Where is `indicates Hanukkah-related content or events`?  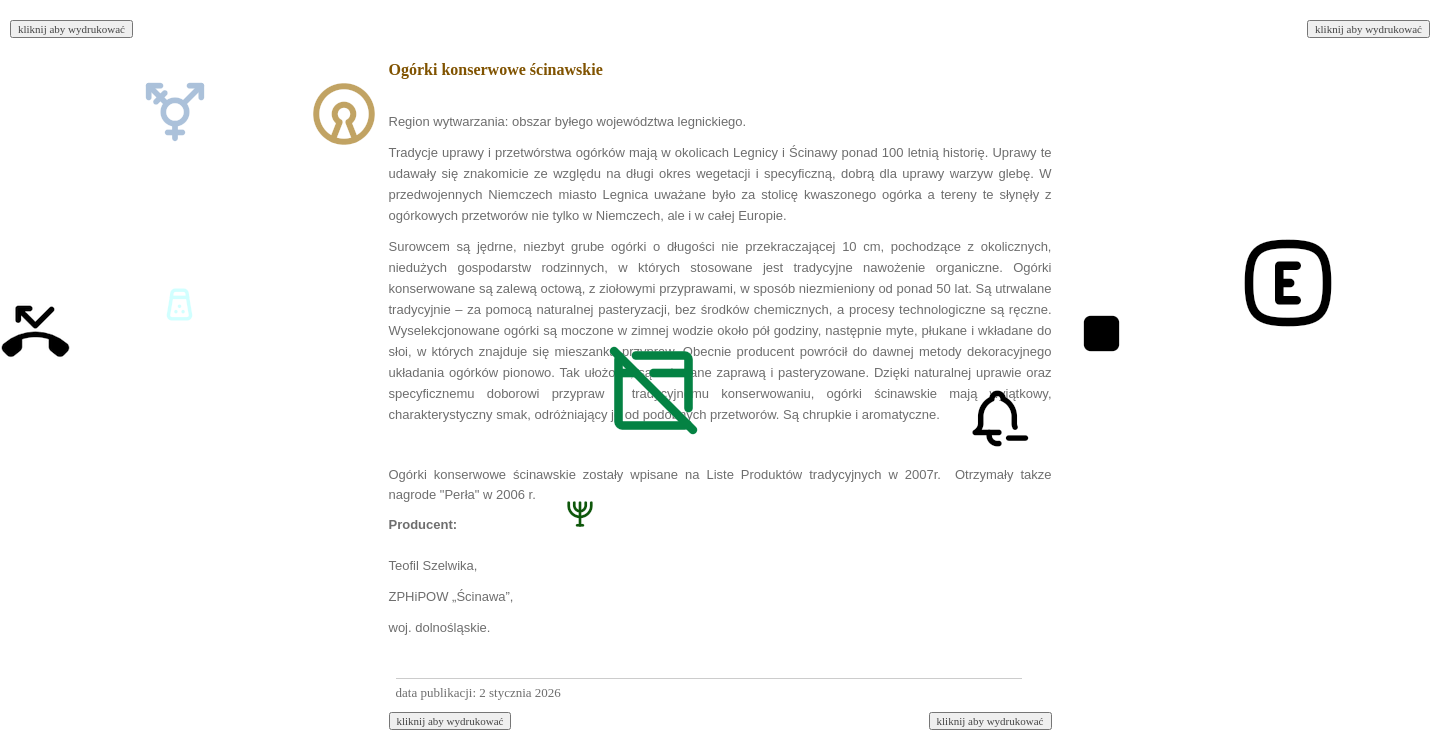 indicates Hanukkah-related content or events is located at coordinates (580, 514).